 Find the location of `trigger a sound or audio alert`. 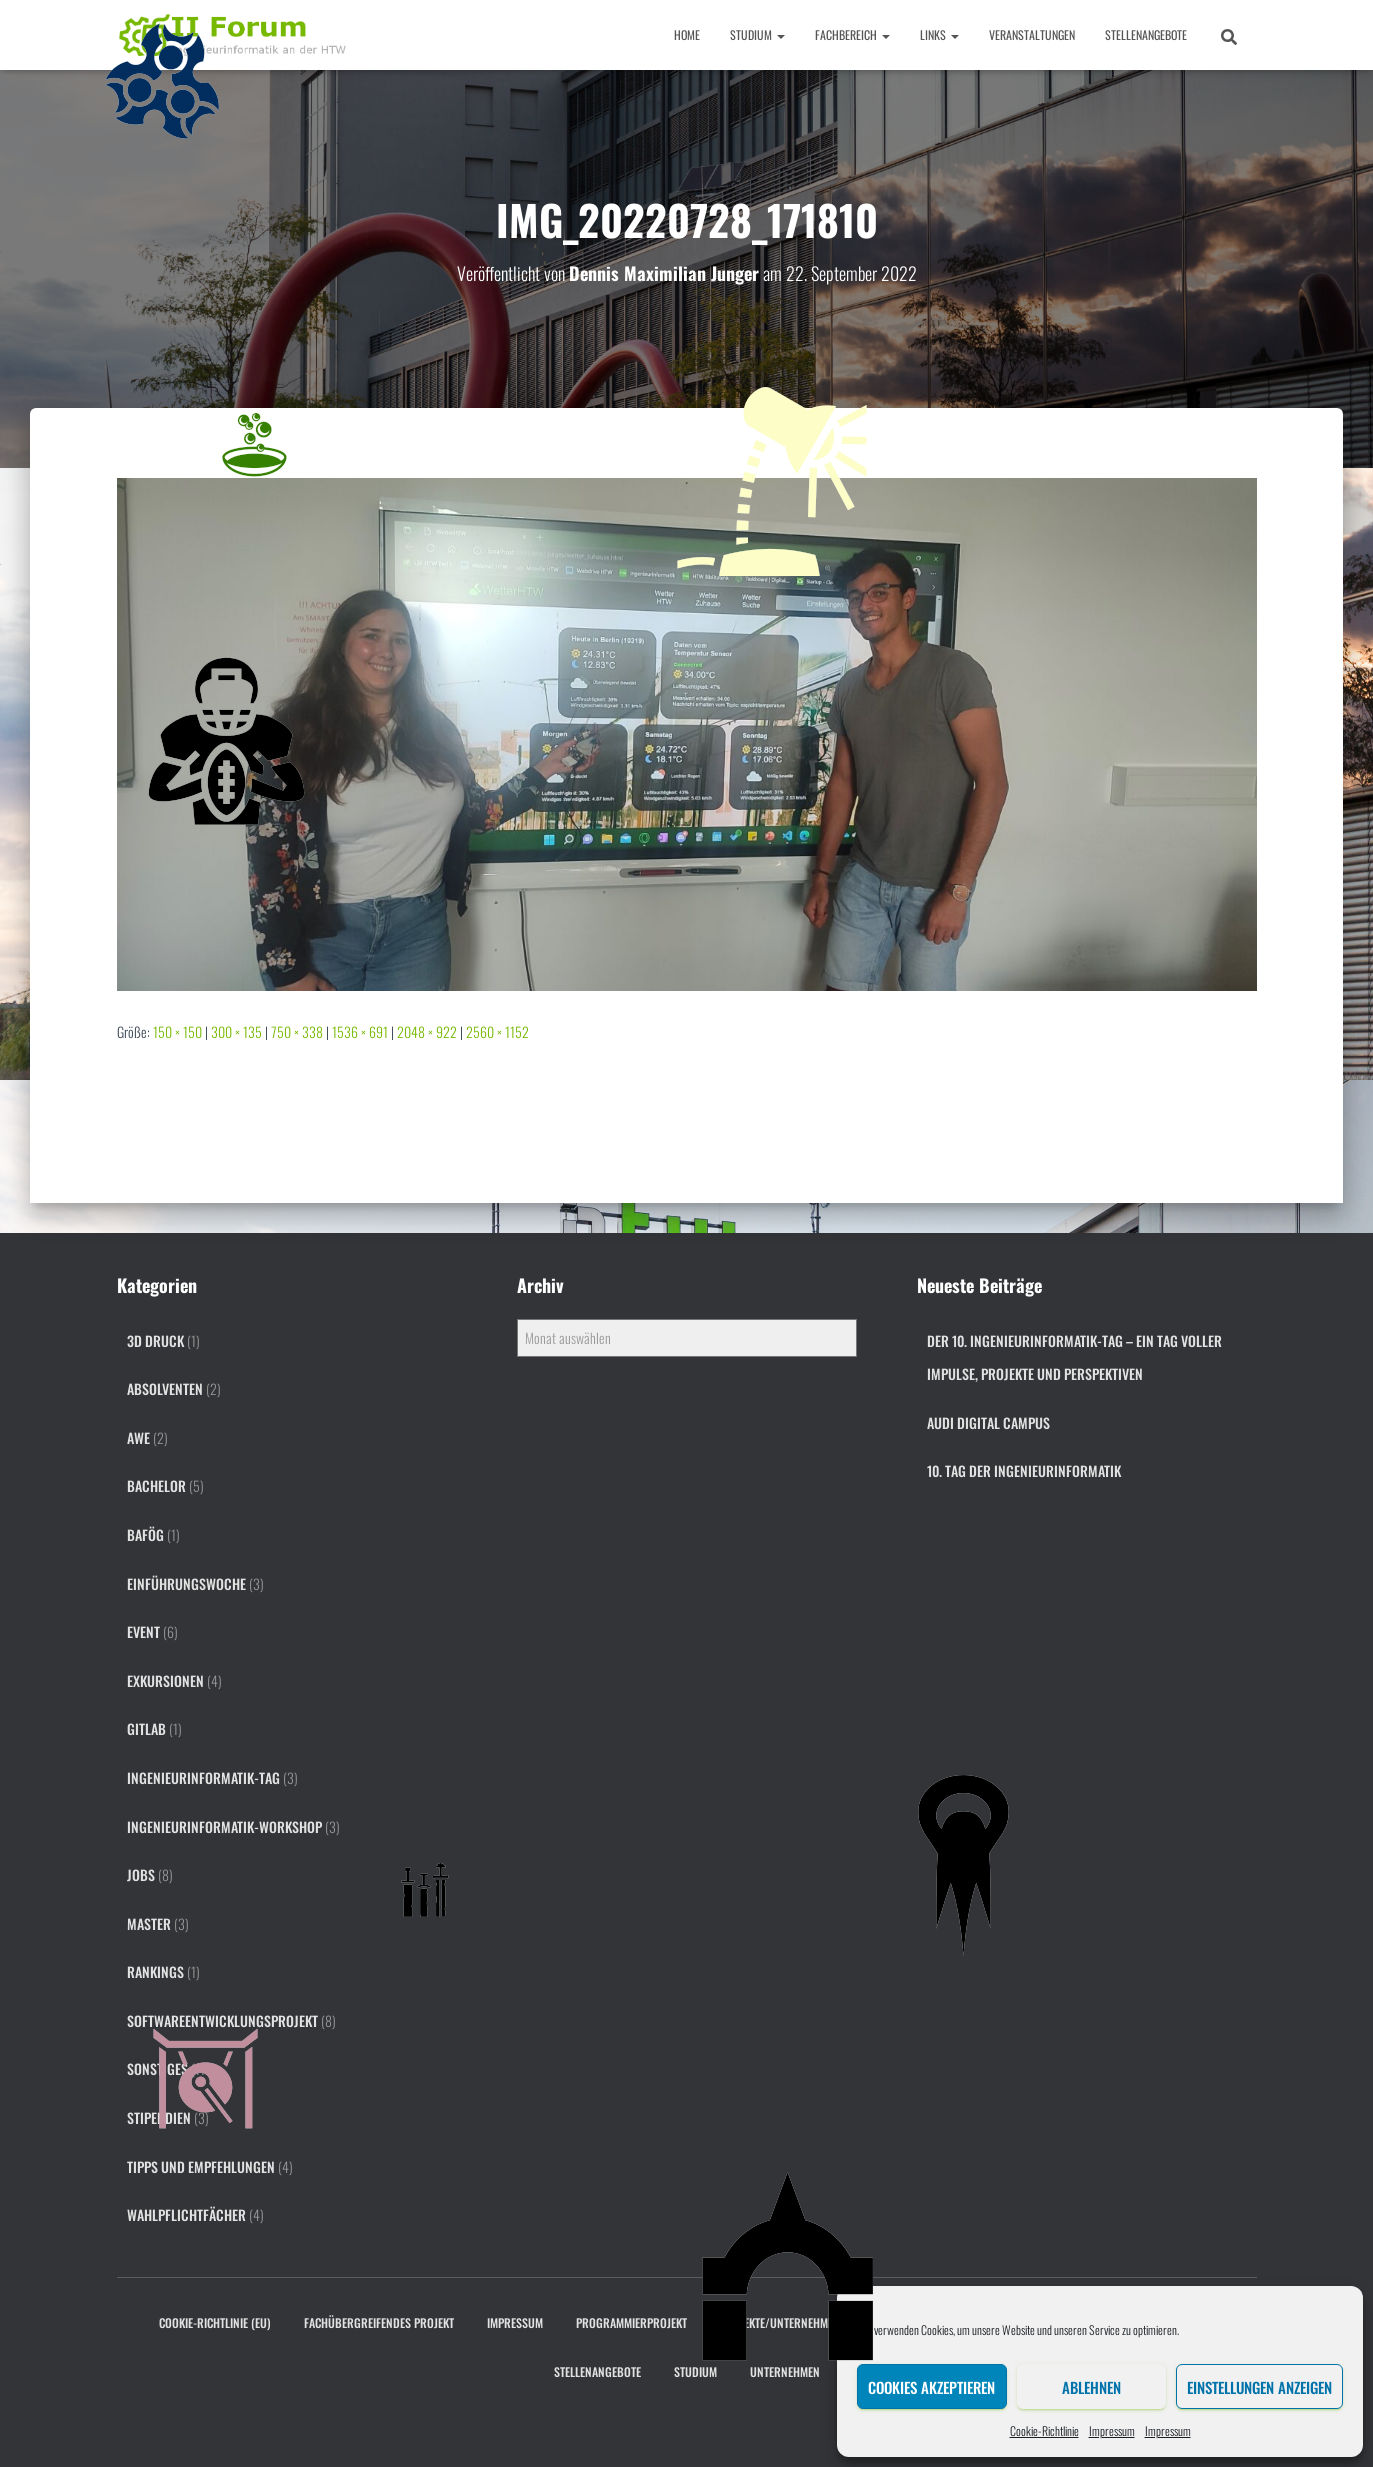

trigger a sound or audio alert is located at coordinates (205, 2078).